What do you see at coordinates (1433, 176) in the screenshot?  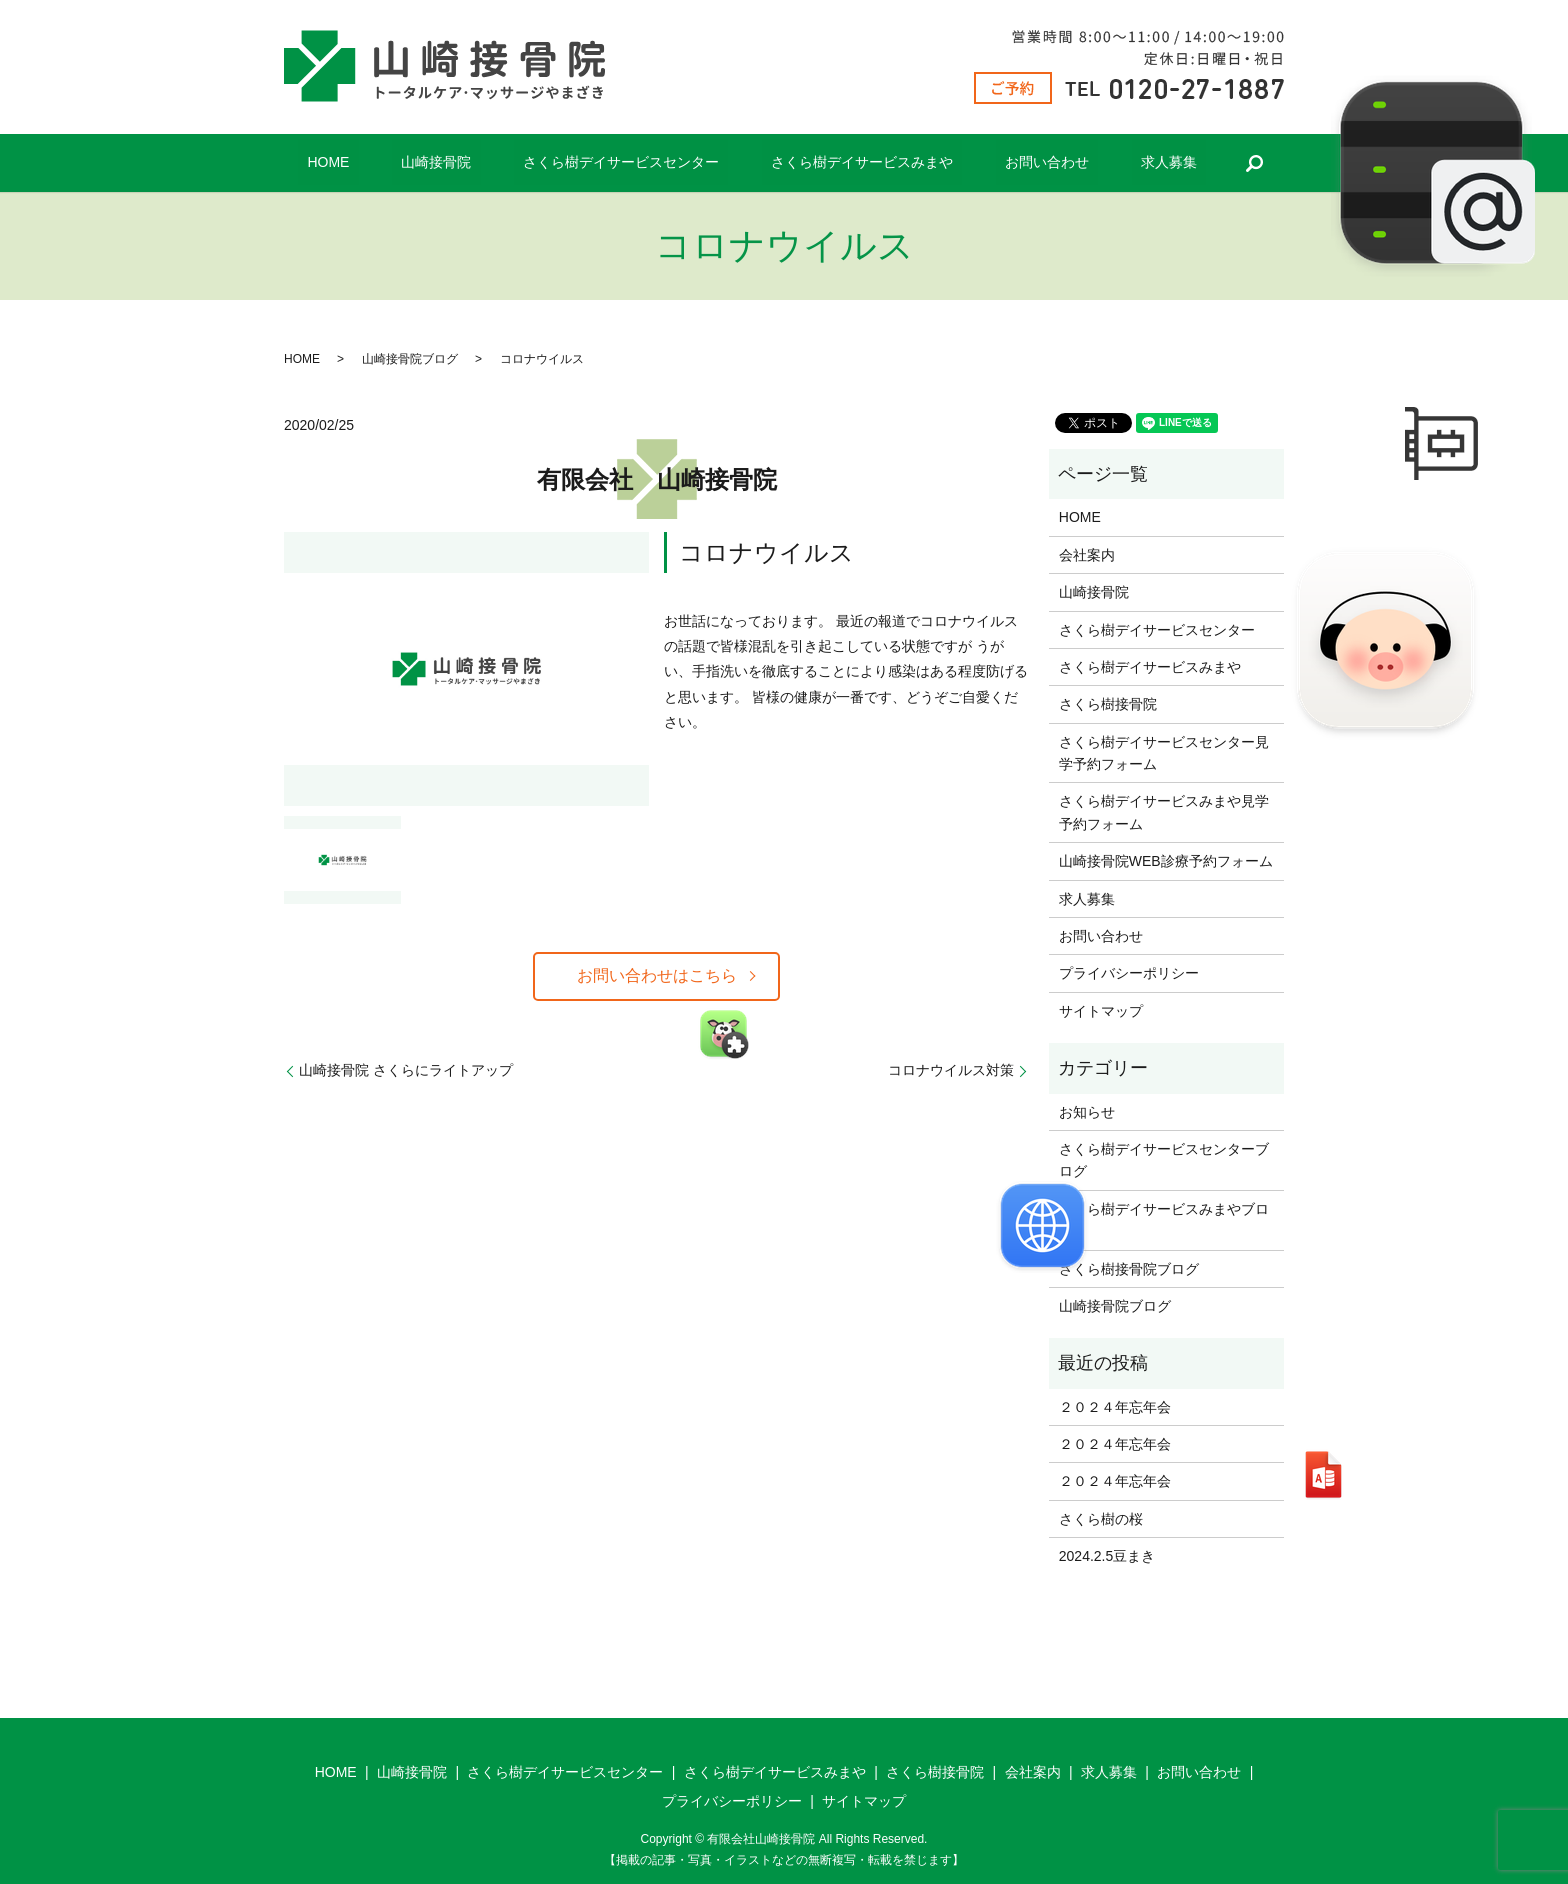 I see `configure DNS server settings` at bounding box center [1433, 176].